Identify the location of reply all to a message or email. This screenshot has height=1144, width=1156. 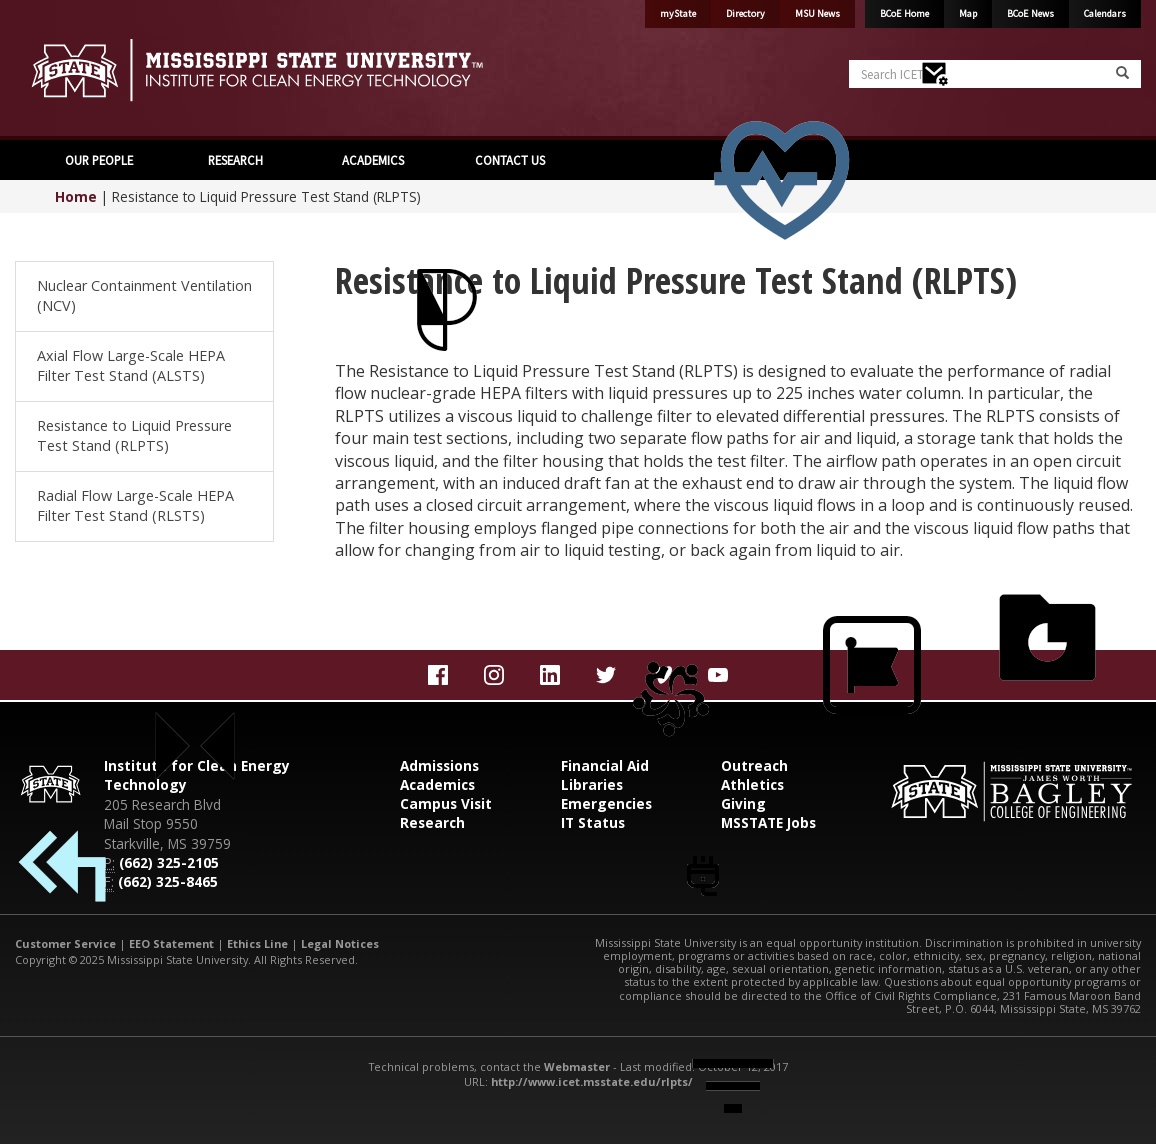
(66, 867).